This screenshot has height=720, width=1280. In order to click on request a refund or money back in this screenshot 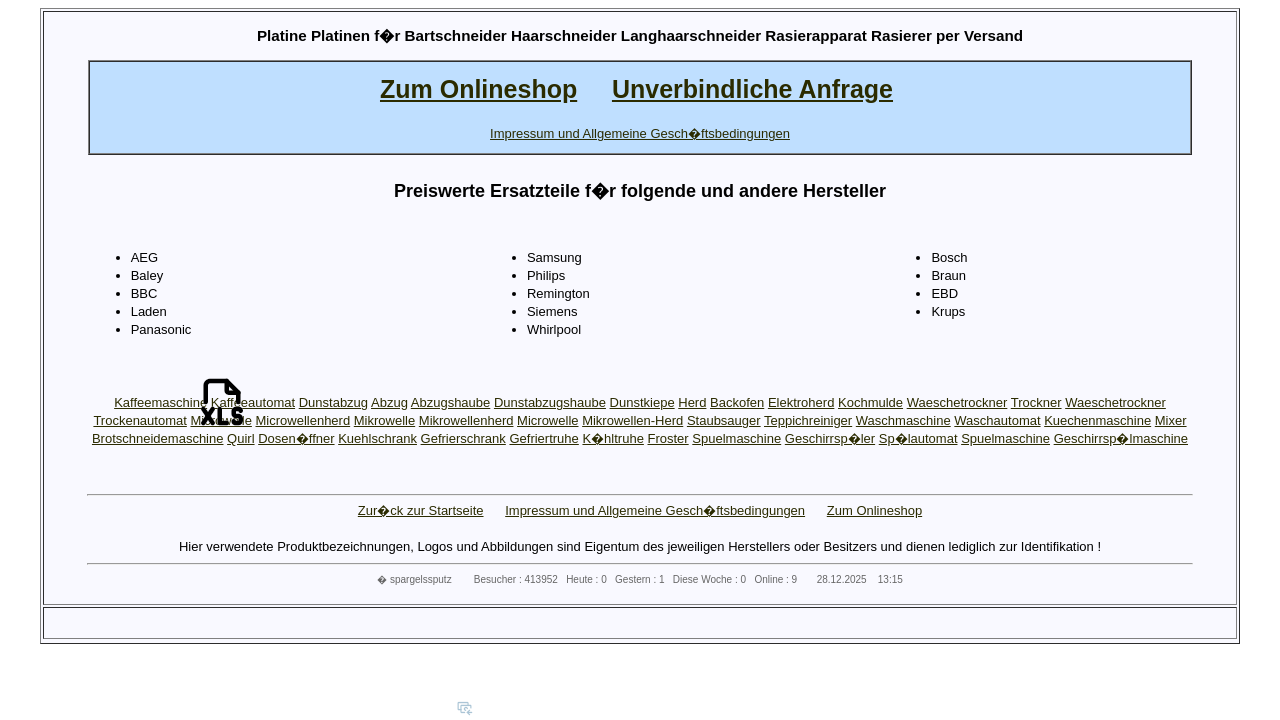, I will do `click(464, 707)`.